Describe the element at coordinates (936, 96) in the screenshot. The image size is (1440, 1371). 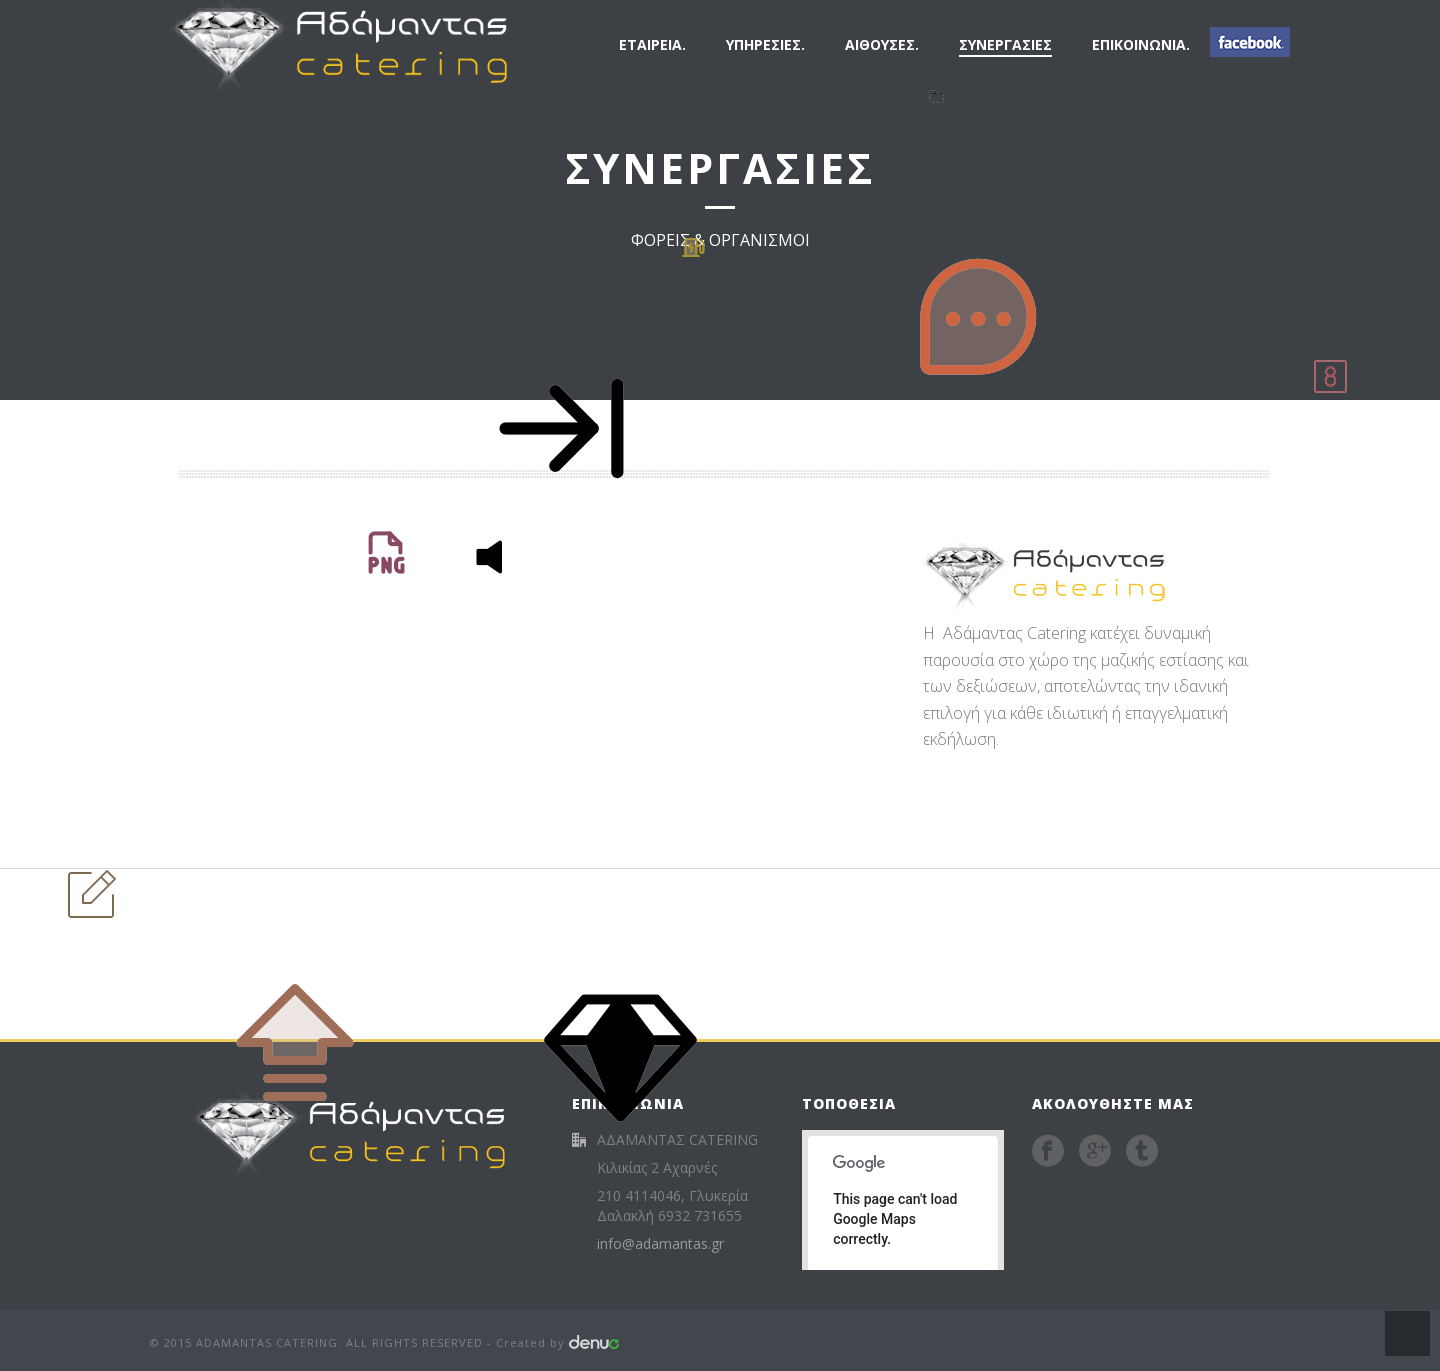
I see `create a new folder` at that location.